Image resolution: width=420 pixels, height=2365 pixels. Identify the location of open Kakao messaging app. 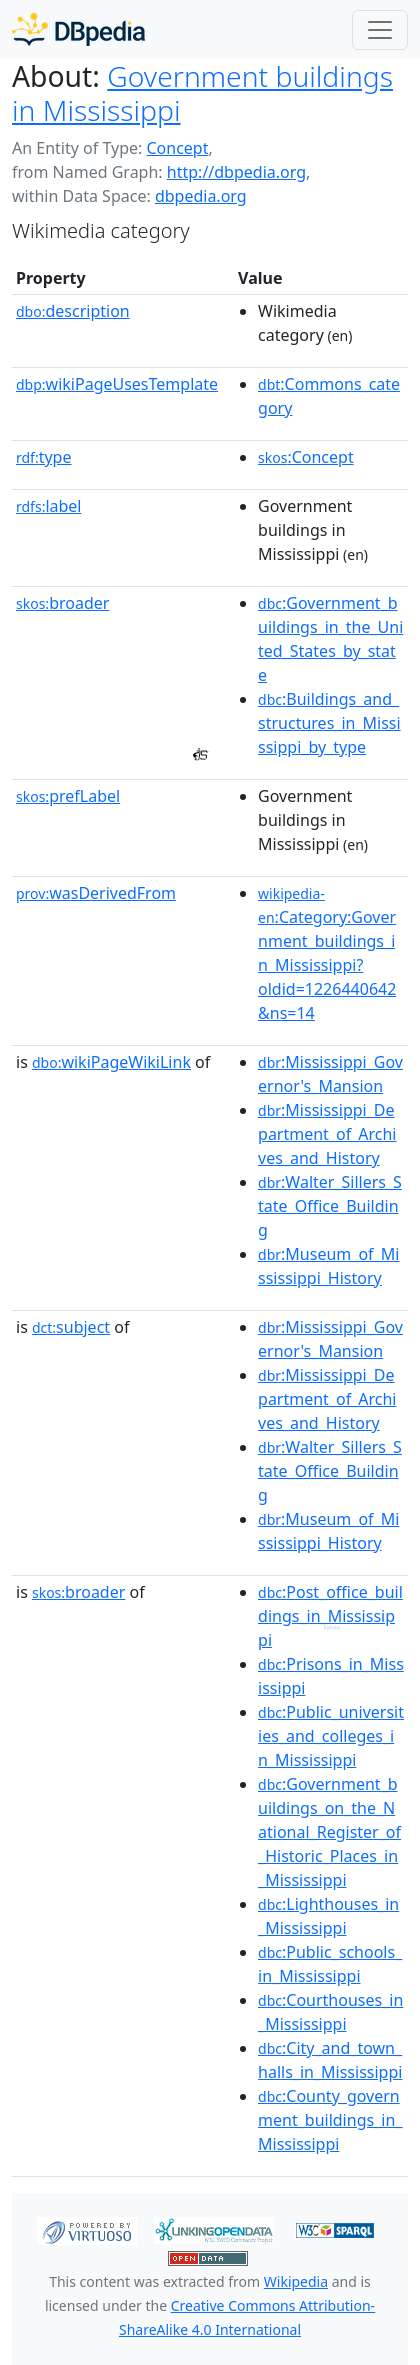
(332, 1627).